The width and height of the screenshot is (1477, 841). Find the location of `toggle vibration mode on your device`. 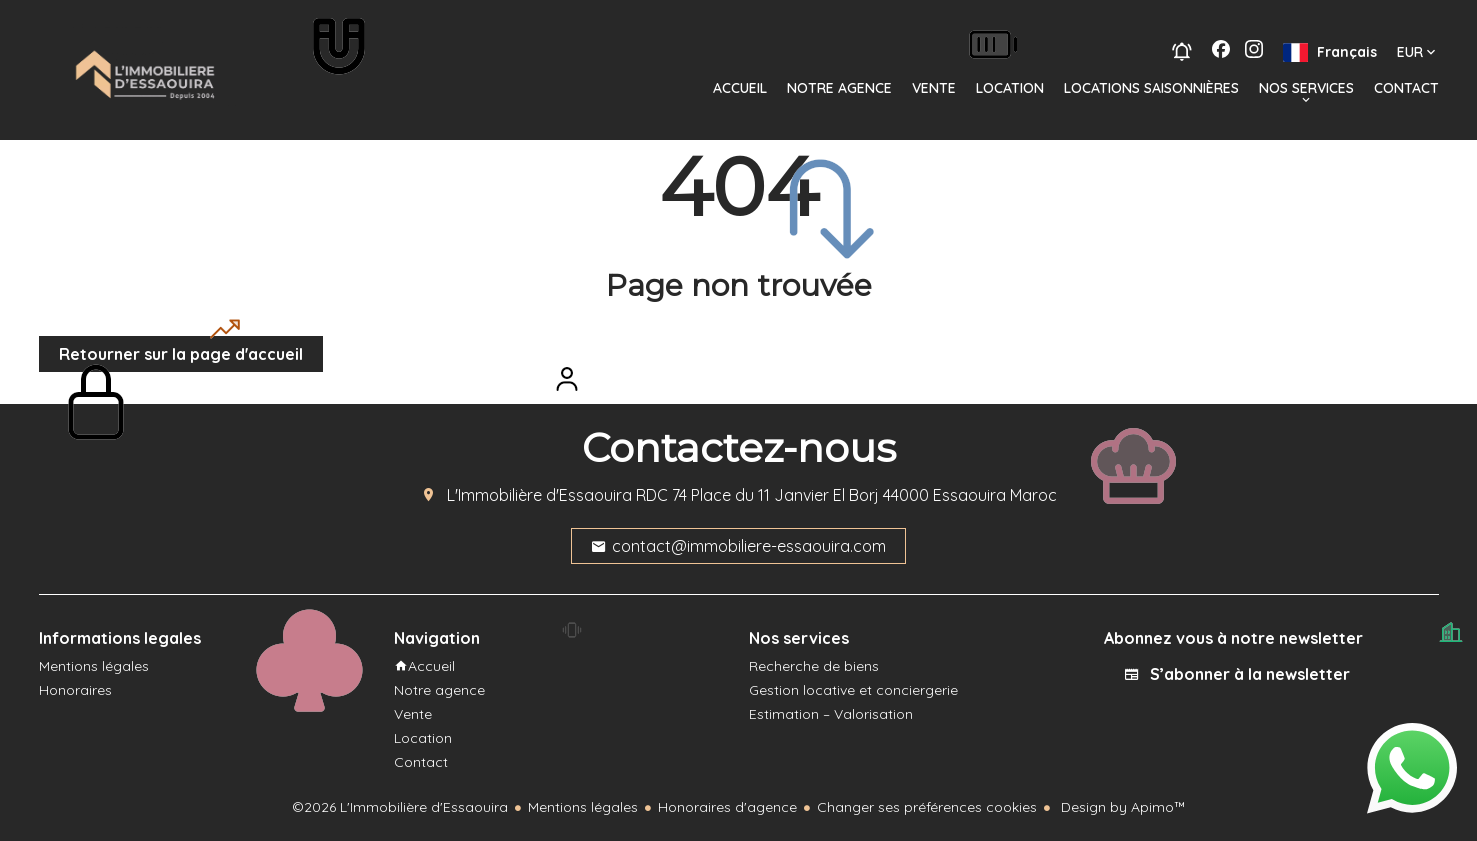

toggle vibration mode on your device is located at coordinates (572, 630).